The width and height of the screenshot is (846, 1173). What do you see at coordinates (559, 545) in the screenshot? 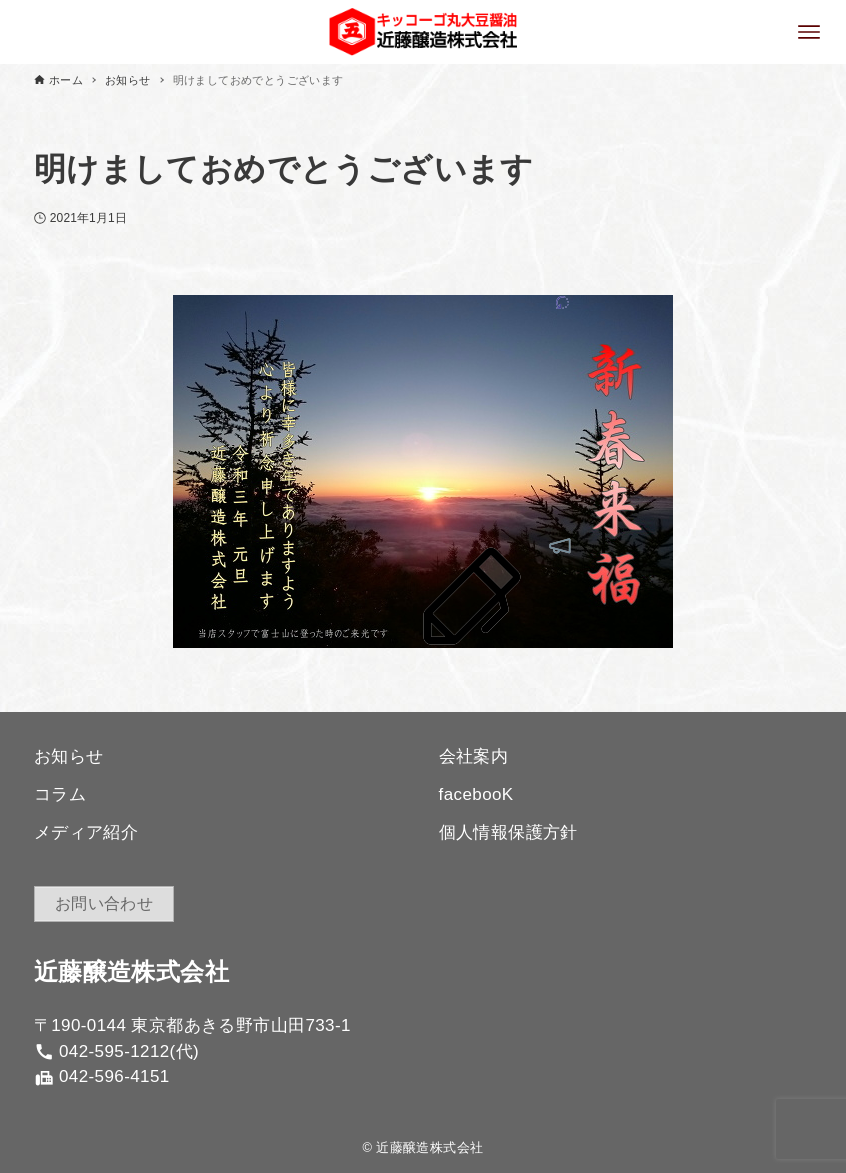
I see `make an announcement or broadcast` at bounding box center [559, 545].